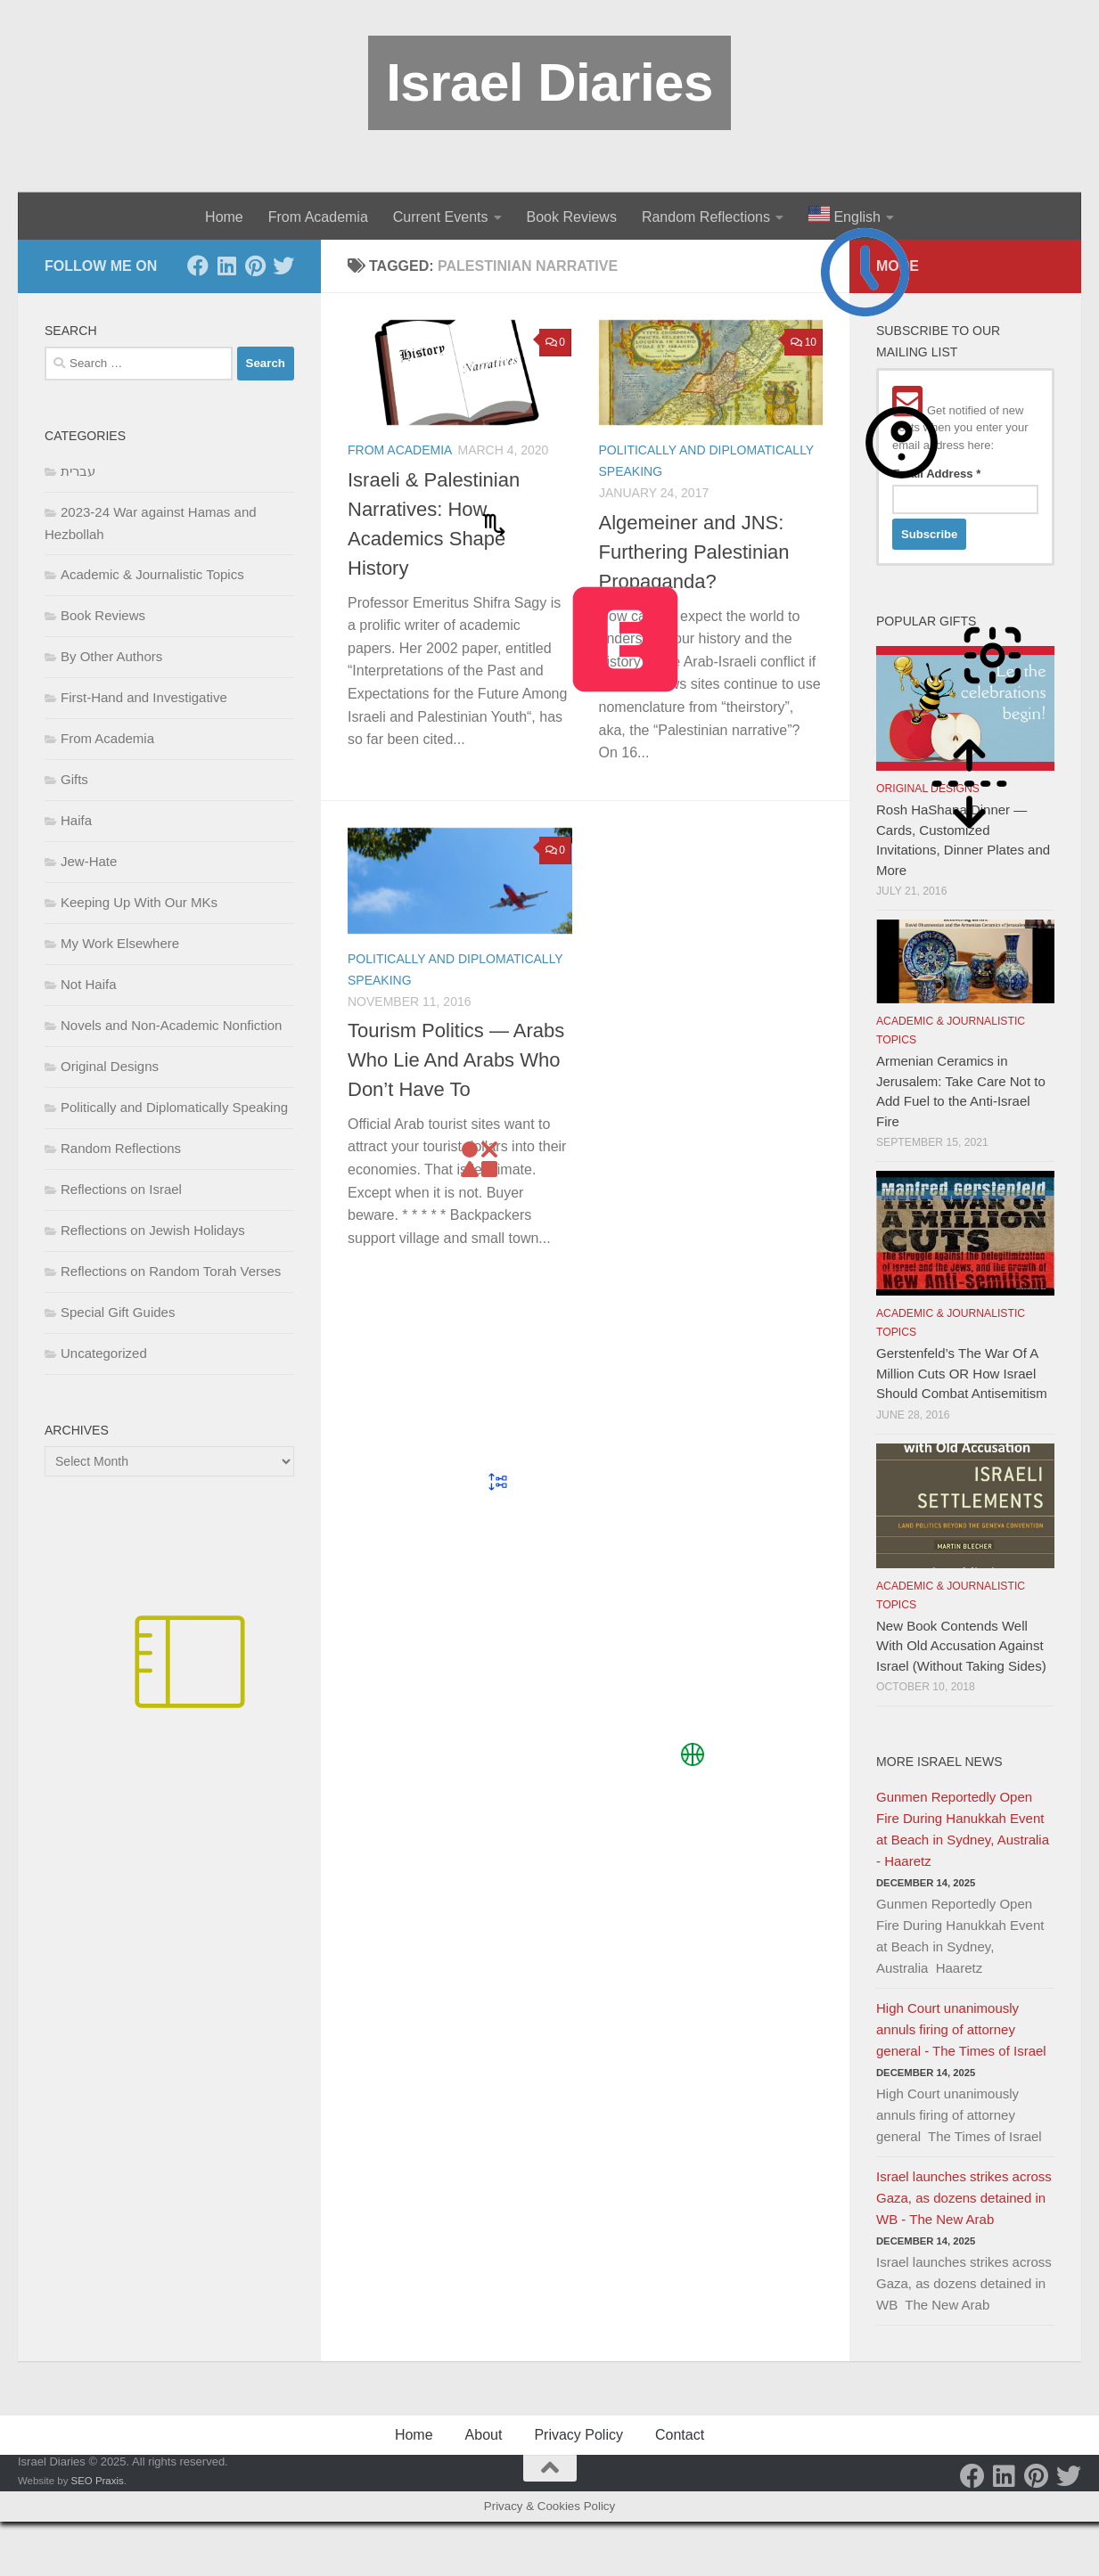 The height and width of the screenshot is (2576, 1099). What do you see at coordinates (494, 524) in the screenshot?
I see `indicates scorpio zodiac sign` at bounding box center [494, 524].